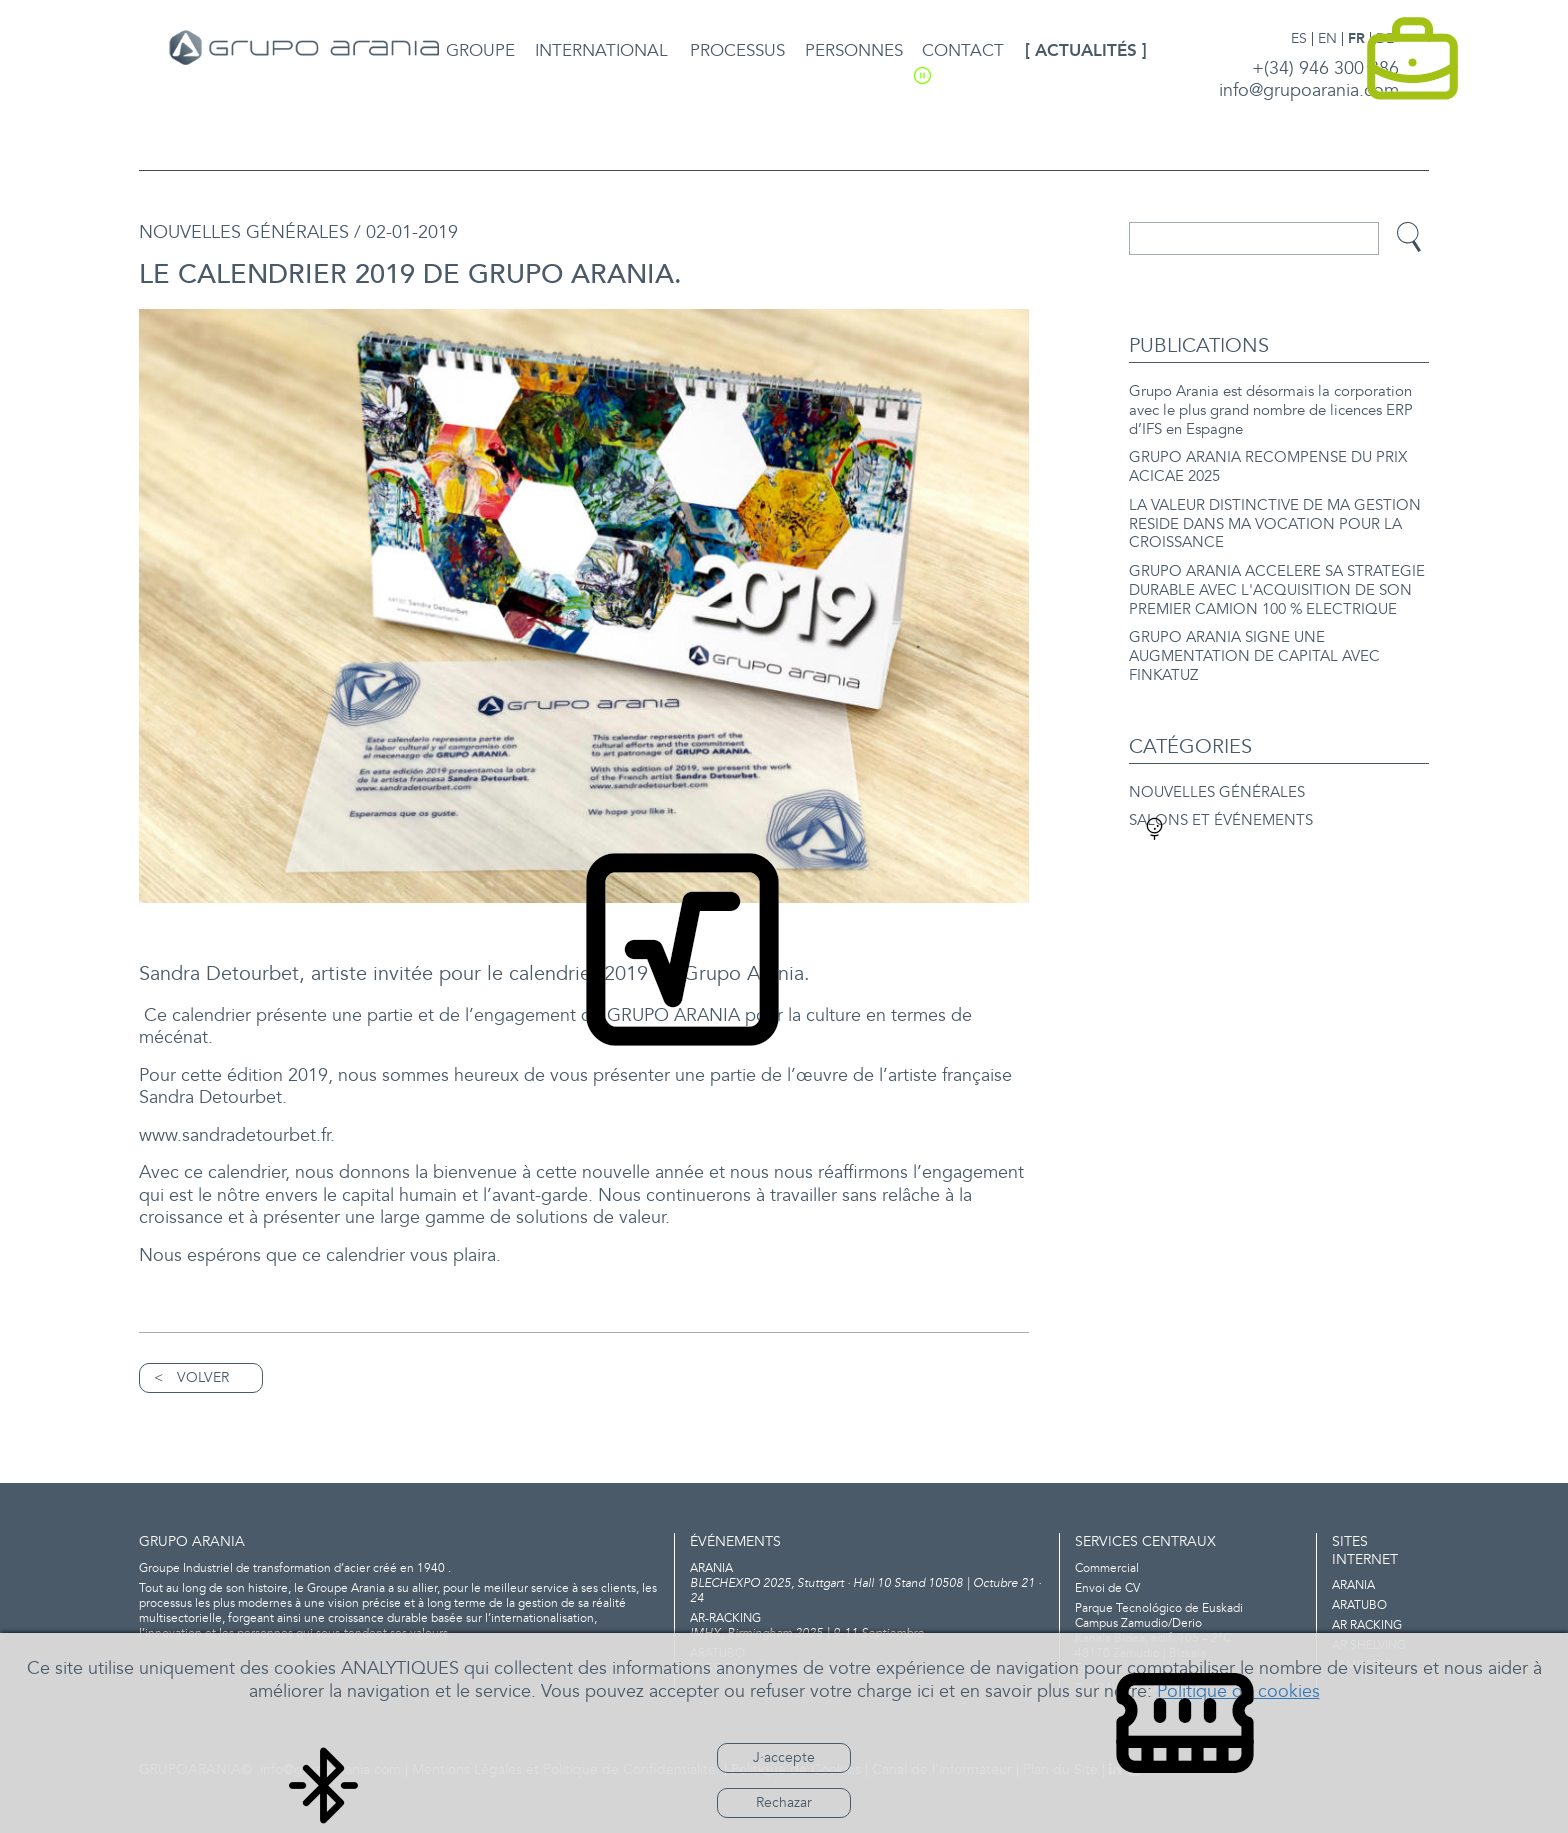 The height and width of the screenshot is (1833, 1568). Describe the element at coordinates (1154, 828) in the screenshot. I see `access golf-related features or content` at that location.